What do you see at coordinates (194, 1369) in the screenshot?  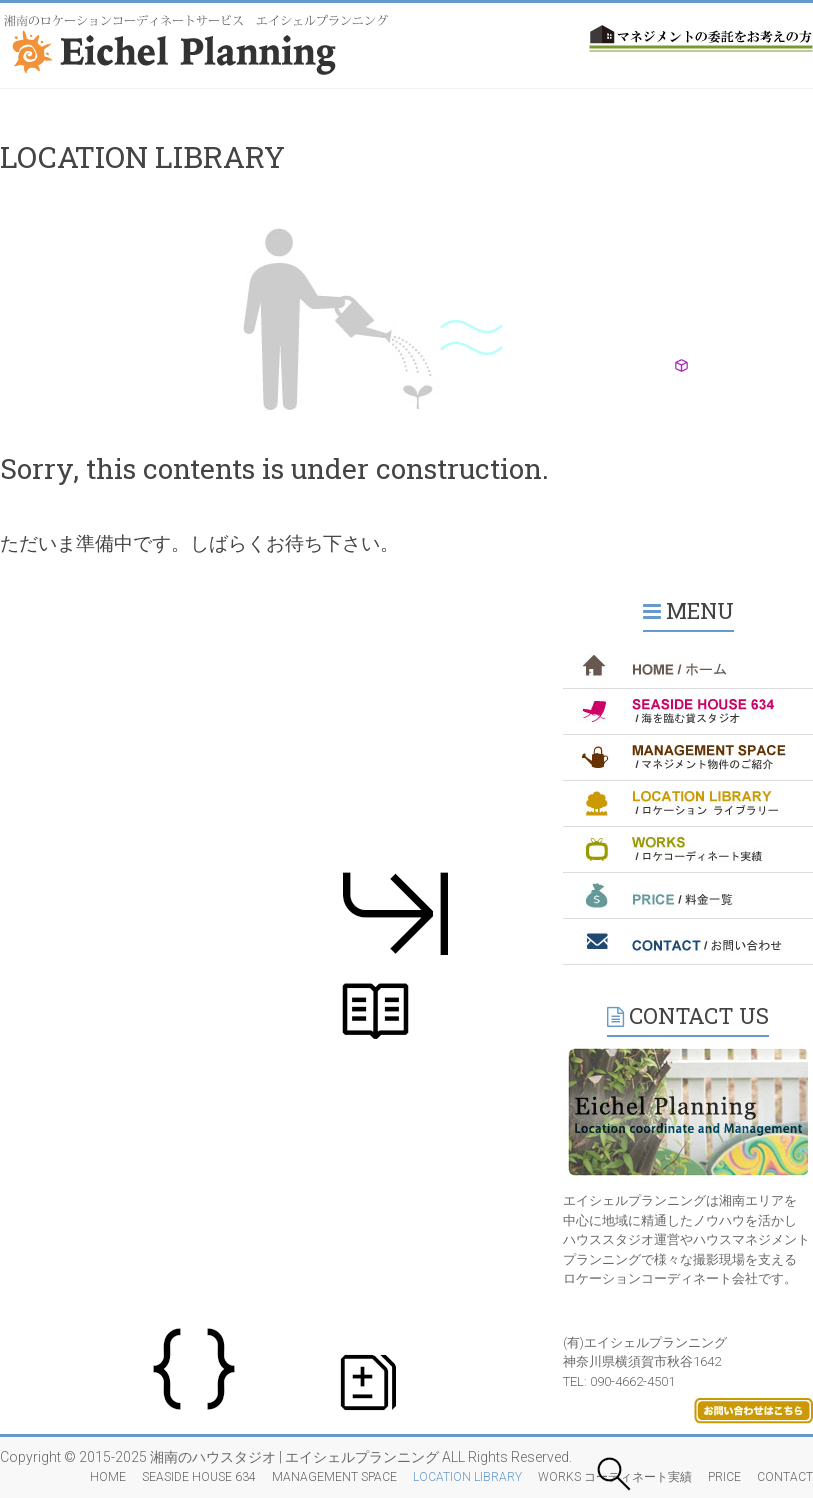 I see `indicates a namespace or module in code` at bounding box center [194, 1369].